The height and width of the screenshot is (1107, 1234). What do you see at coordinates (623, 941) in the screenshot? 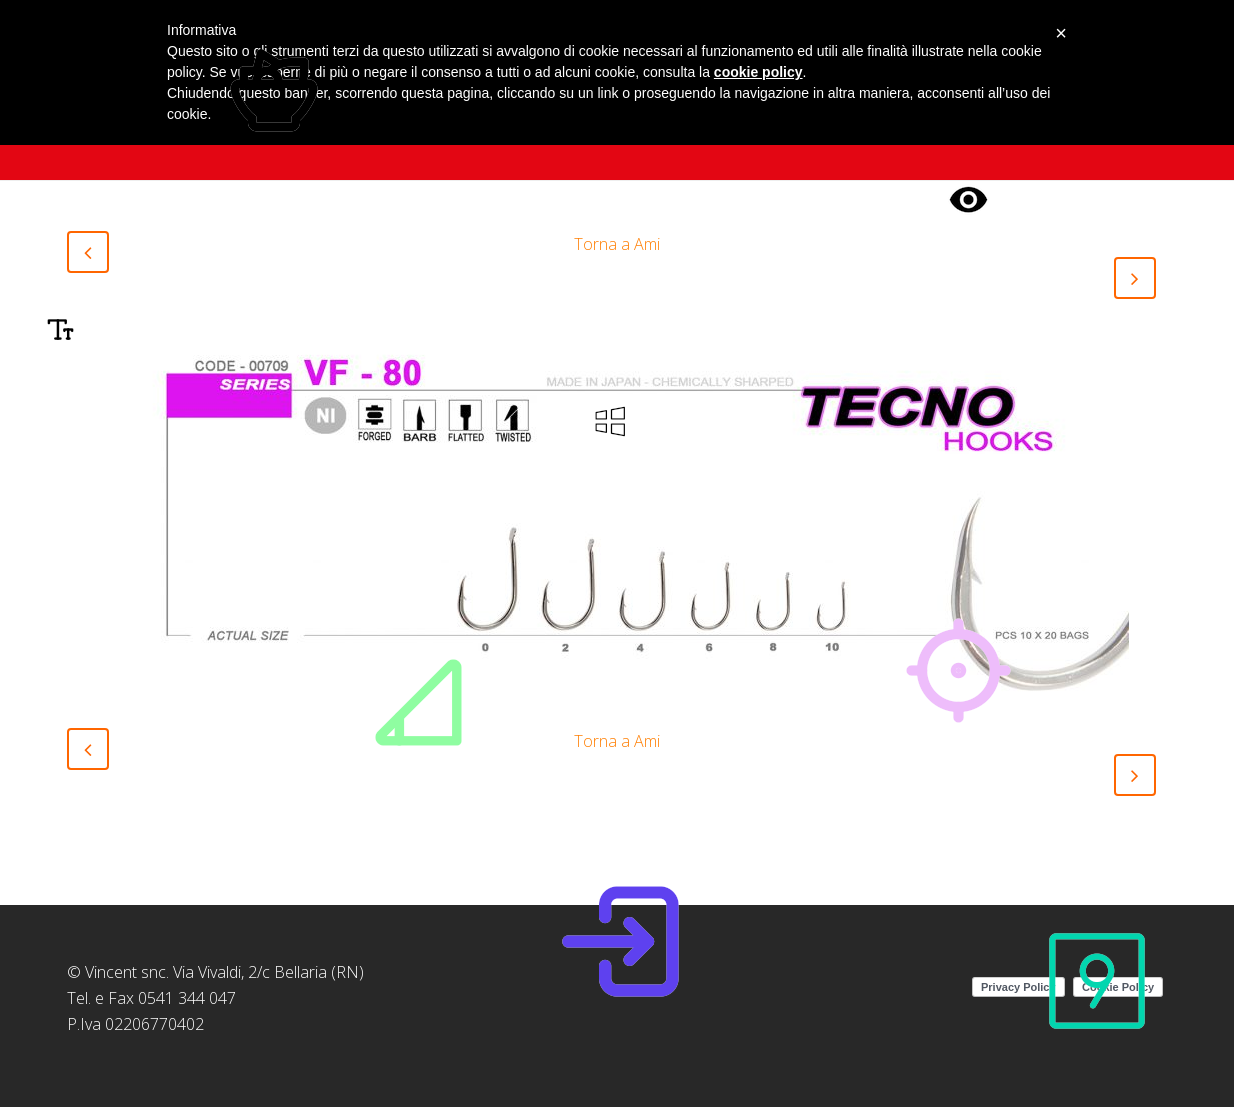
I see `log in to your account` at bounding box center [623, 941].